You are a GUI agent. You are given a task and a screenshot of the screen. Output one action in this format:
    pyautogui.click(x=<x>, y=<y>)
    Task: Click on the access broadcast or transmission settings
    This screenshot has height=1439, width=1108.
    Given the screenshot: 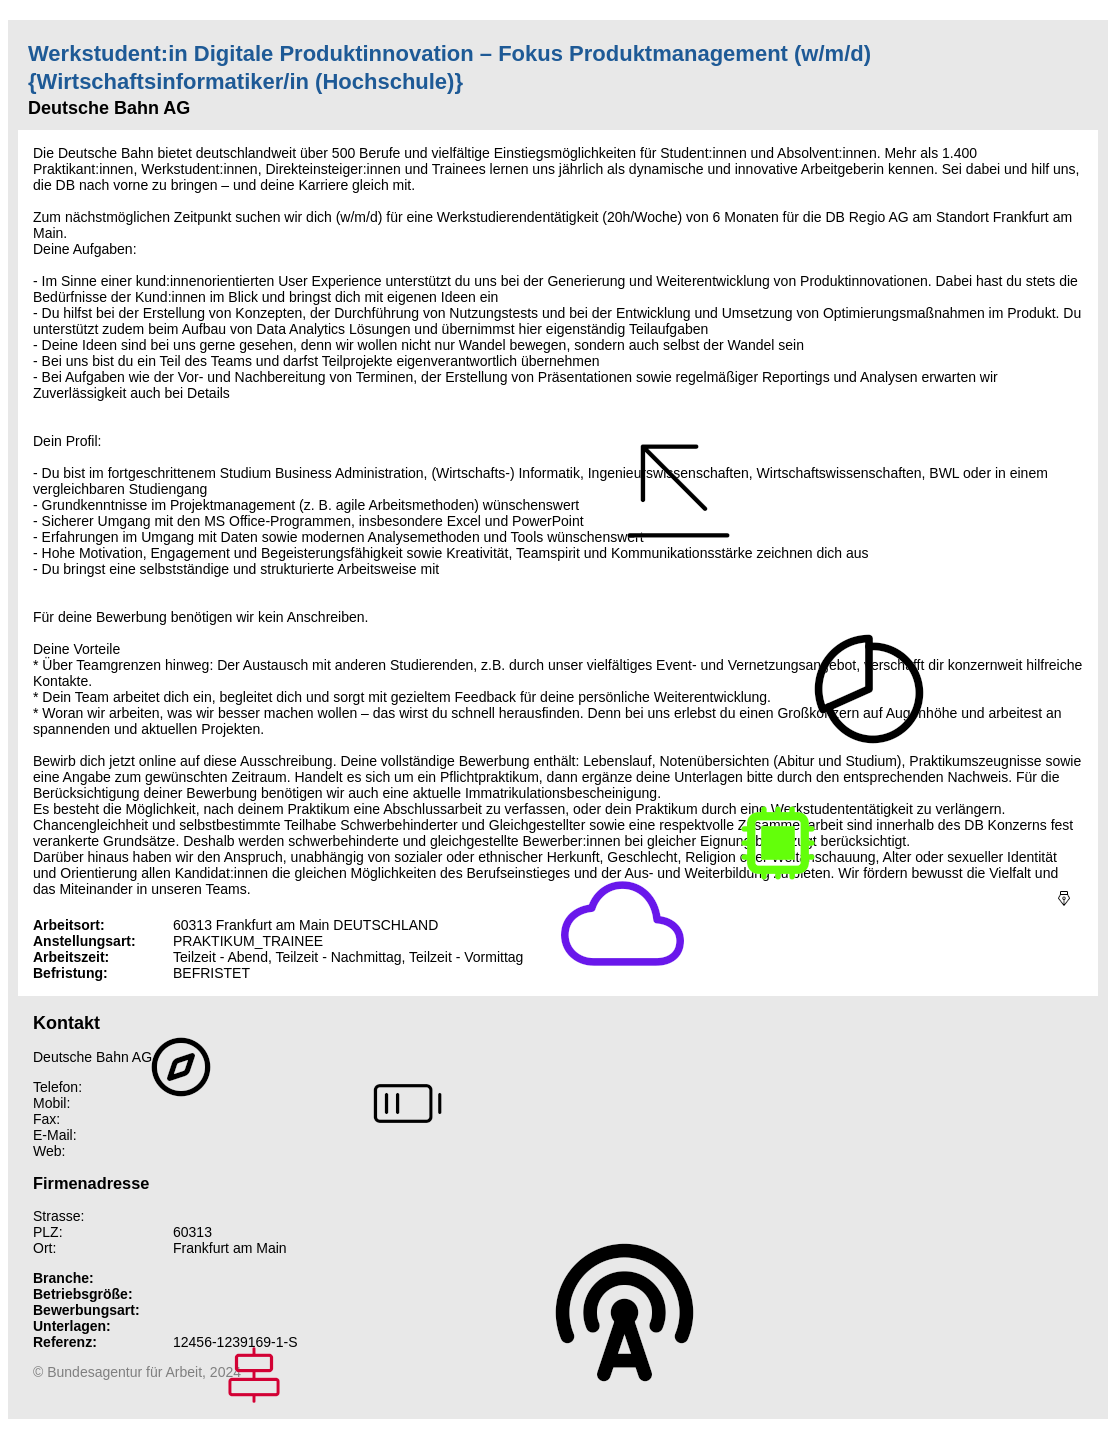 What is the action you would take?
    pyautogui.click(x=624, y=1312)
    